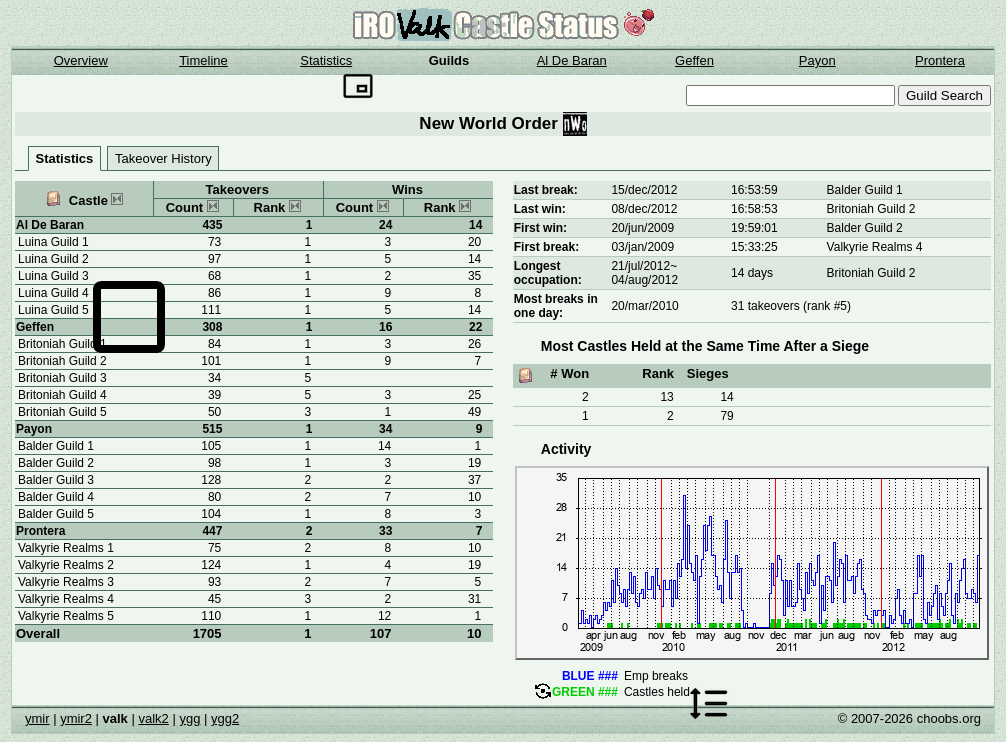 This screenshot has width=1006, height=742. What do you see at coordinates (543, 691) in the screenshot?
I see `switch between front and rear camera` at bounding box center [543, 691].